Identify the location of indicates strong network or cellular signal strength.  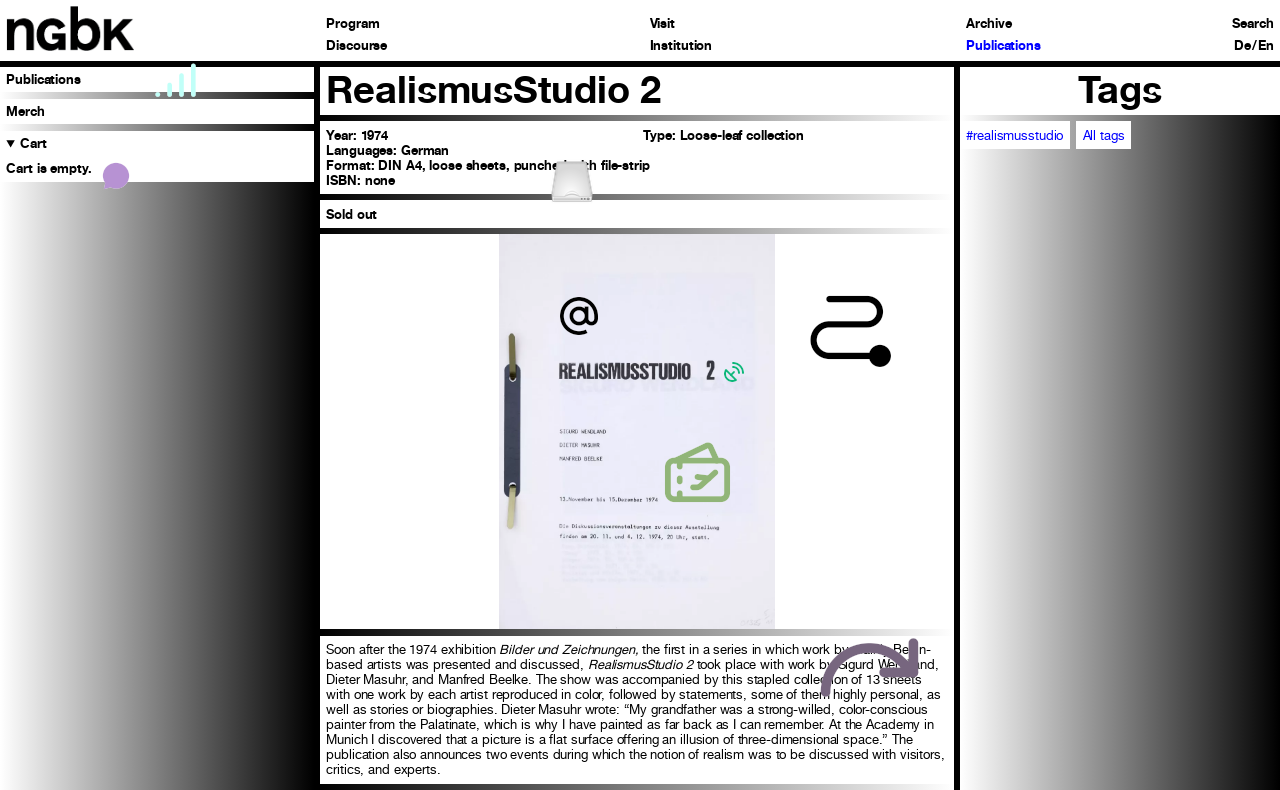
(181, 75).